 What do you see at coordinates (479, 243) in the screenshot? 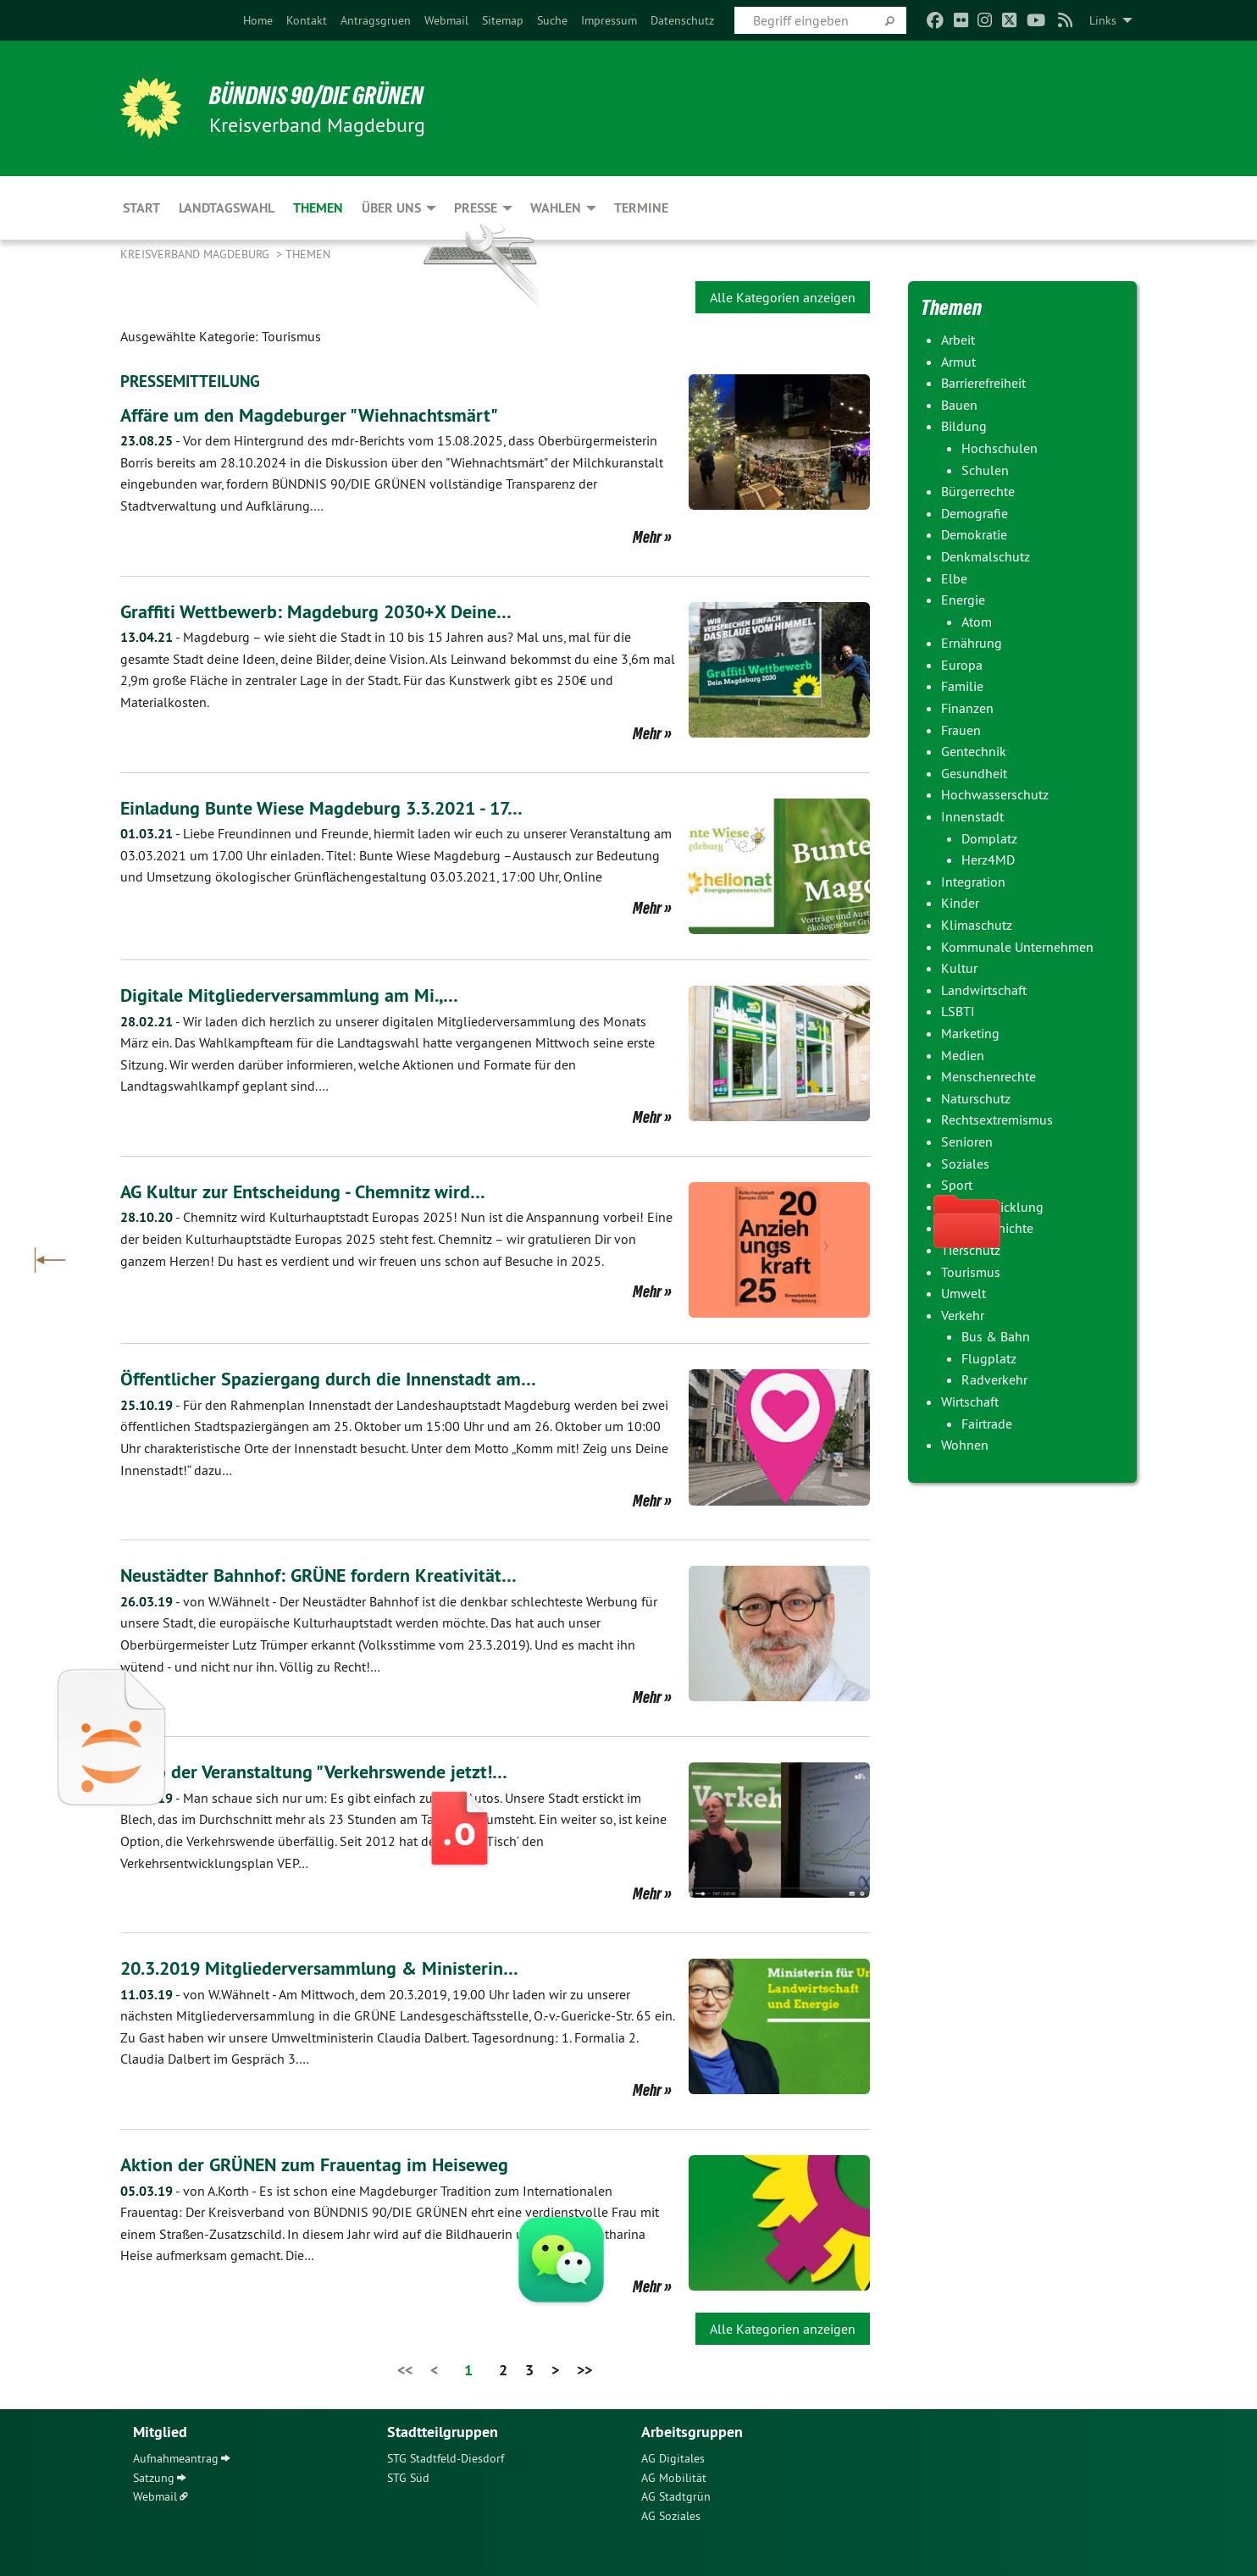
I see `access keyboard settings and preferences` at bounding box center [479, 243].